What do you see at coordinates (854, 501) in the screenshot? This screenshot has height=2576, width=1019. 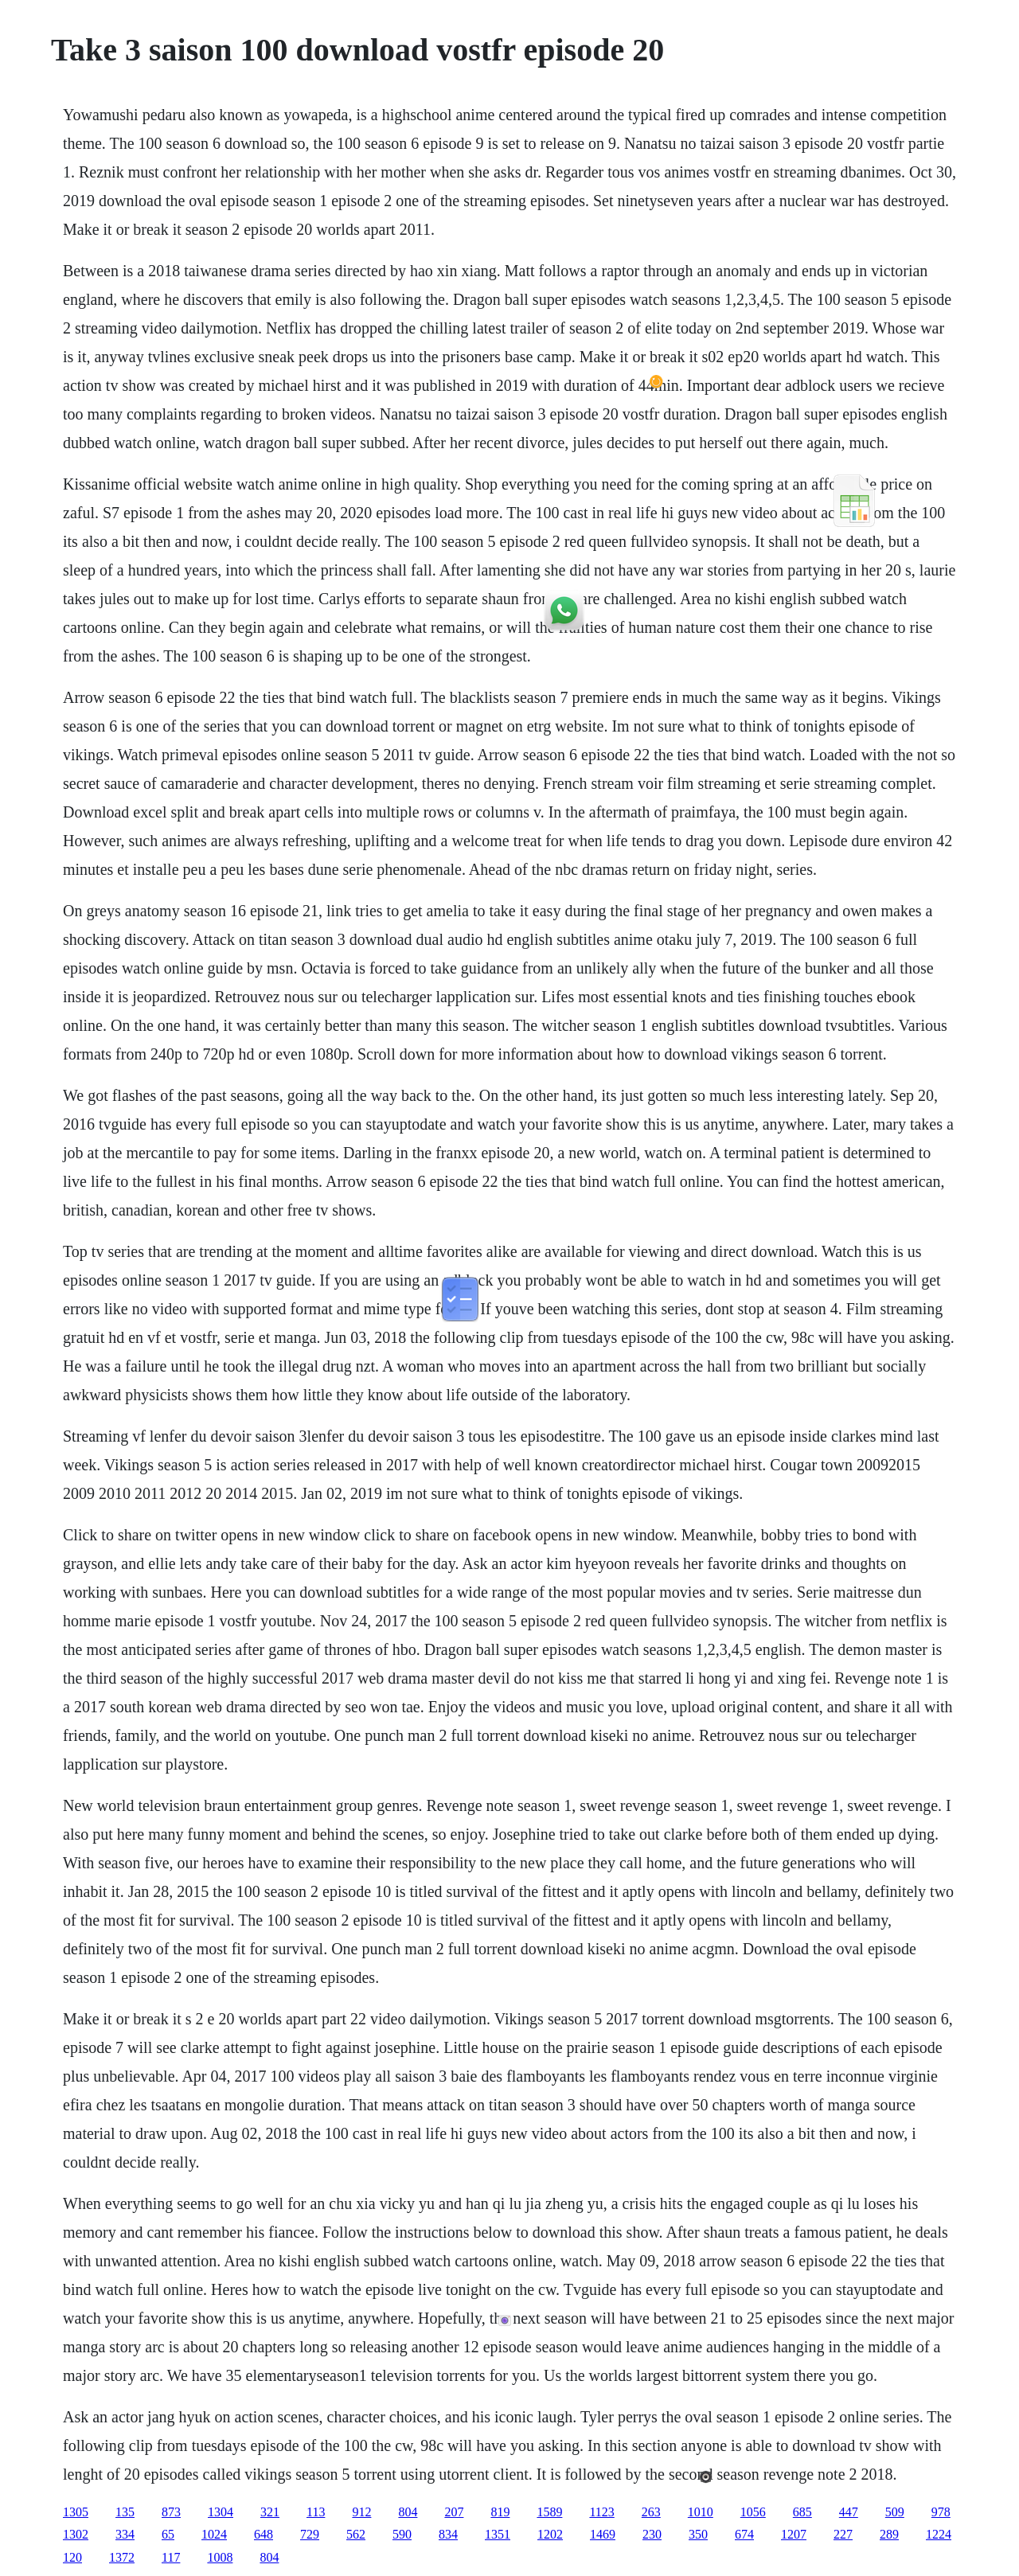 I see `open a spreadsheet file` at bounding box center [854, 501].